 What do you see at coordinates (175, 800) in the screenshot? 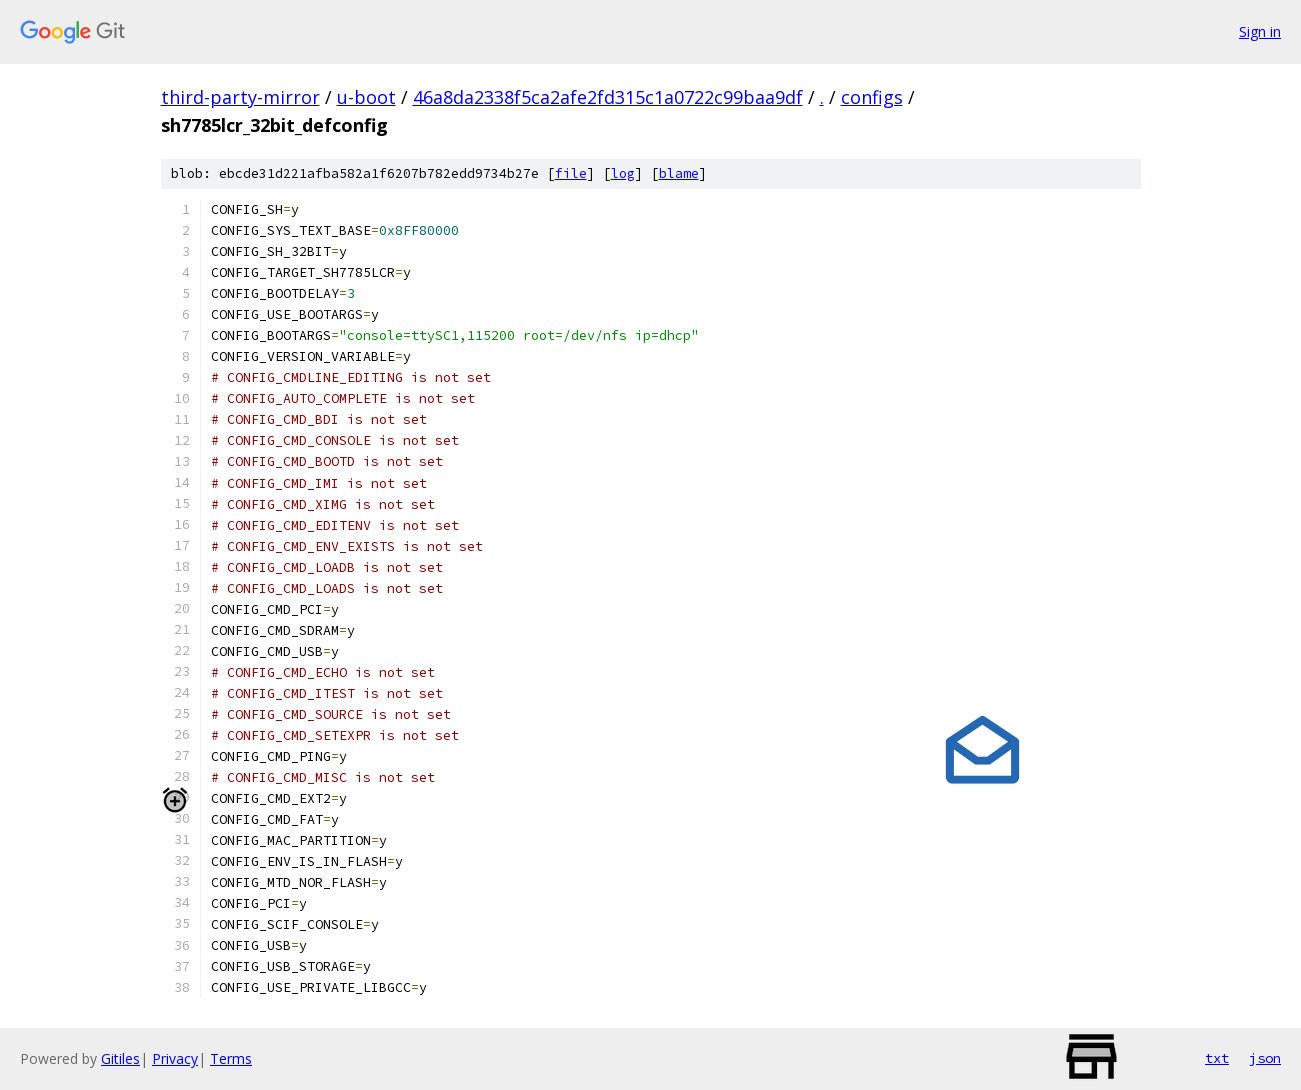
I see `add a new alarm` at bounding box center [175, 800].